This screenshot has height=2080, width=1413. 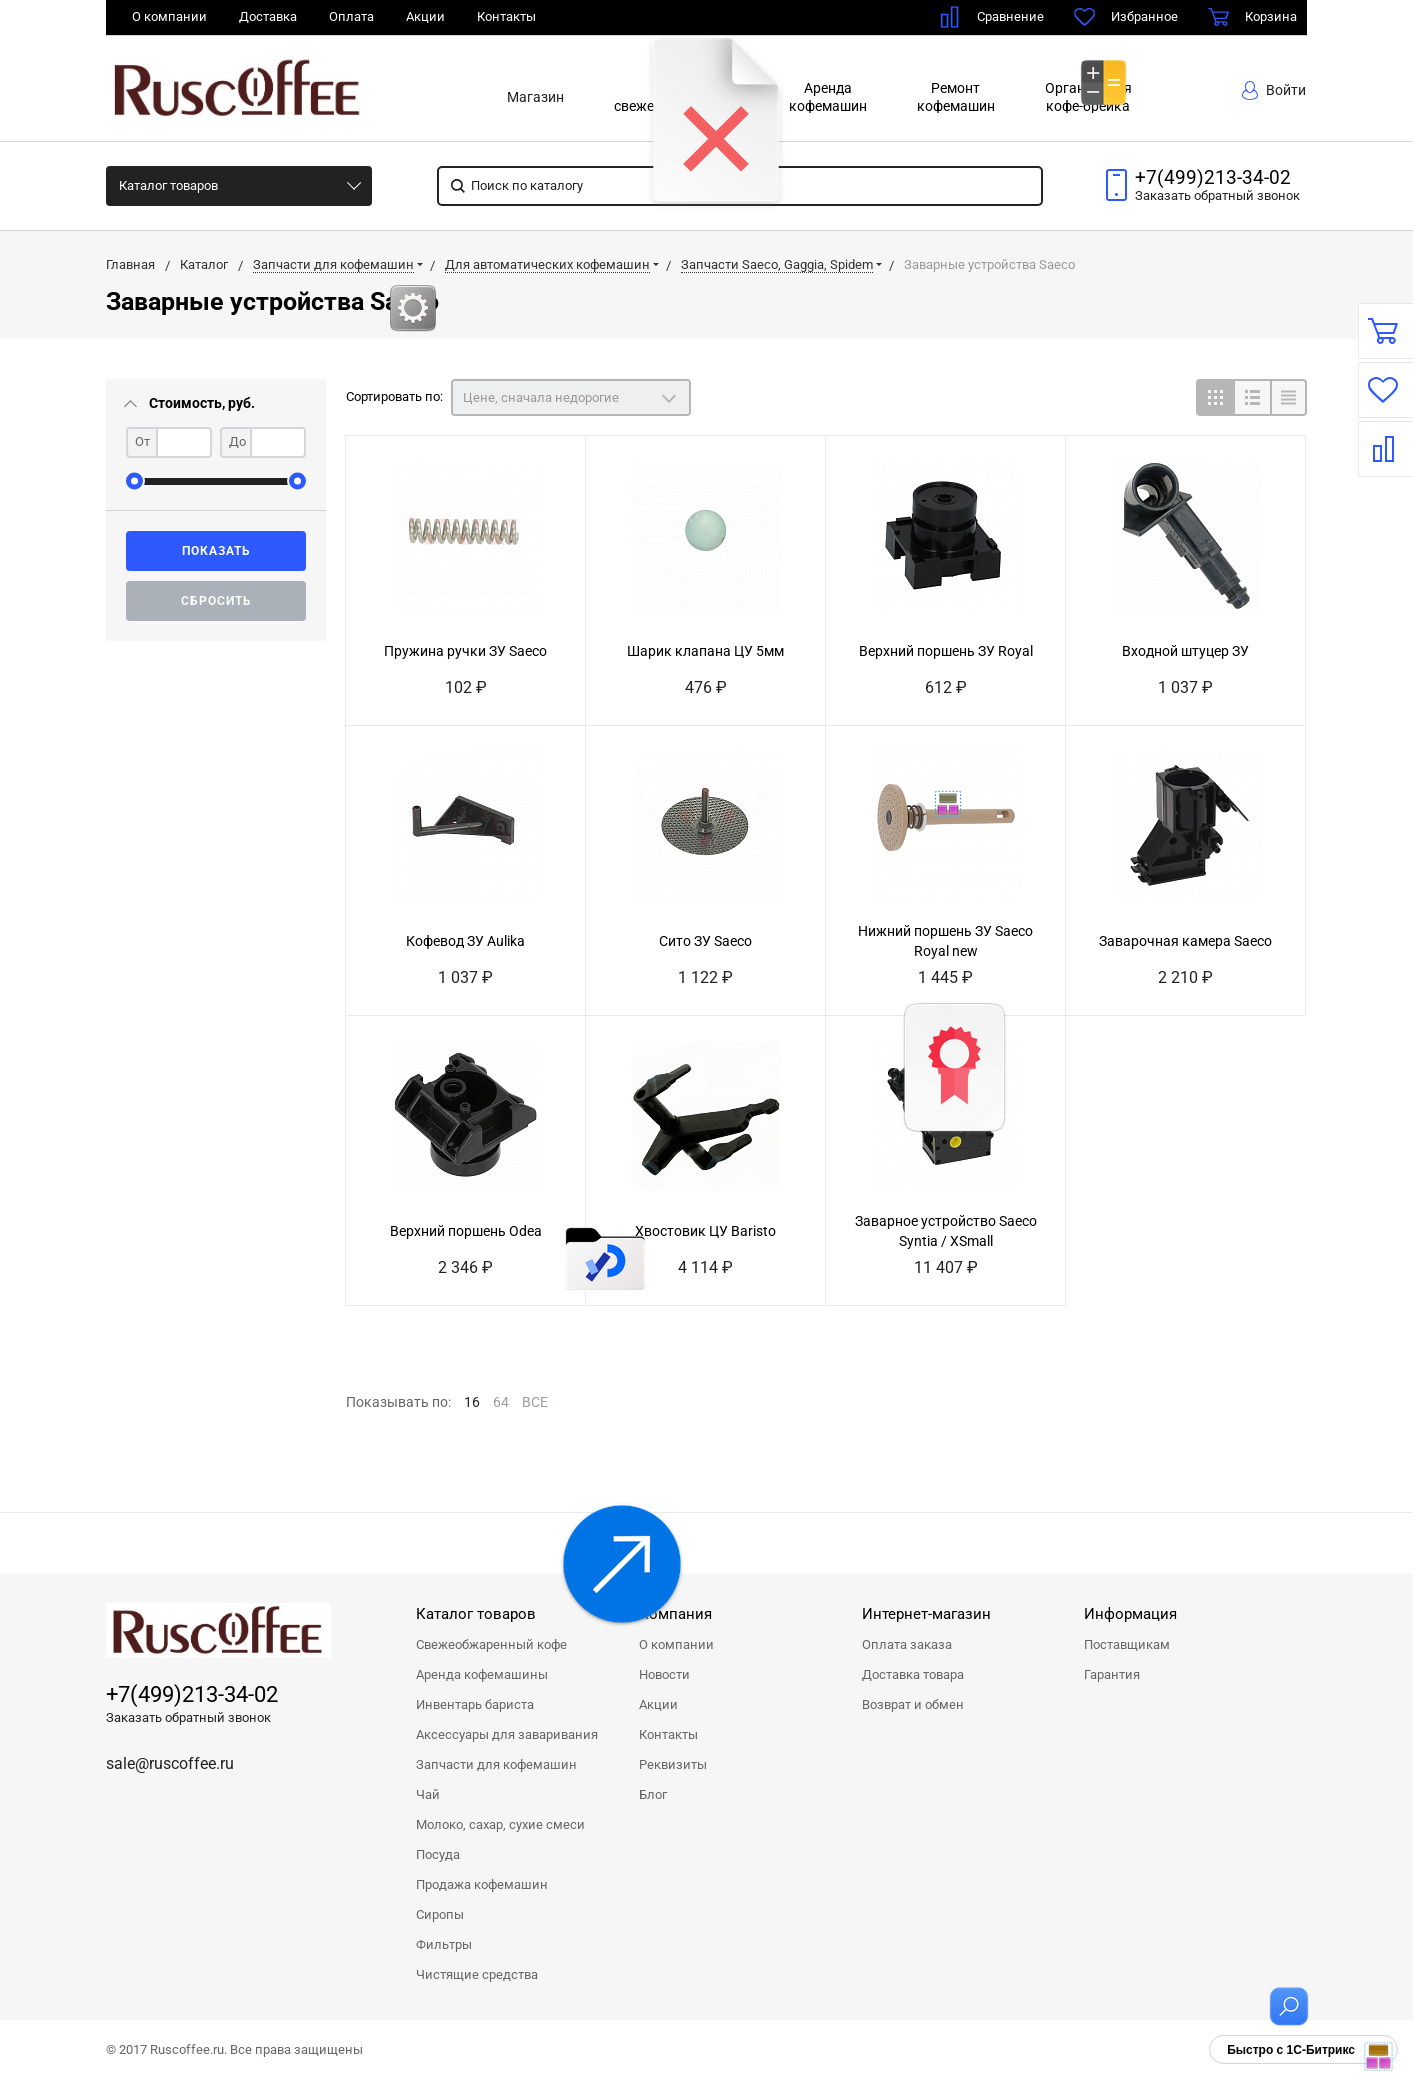 I want to click on folder containing files currently being processed, so click(x=605, y=1261).